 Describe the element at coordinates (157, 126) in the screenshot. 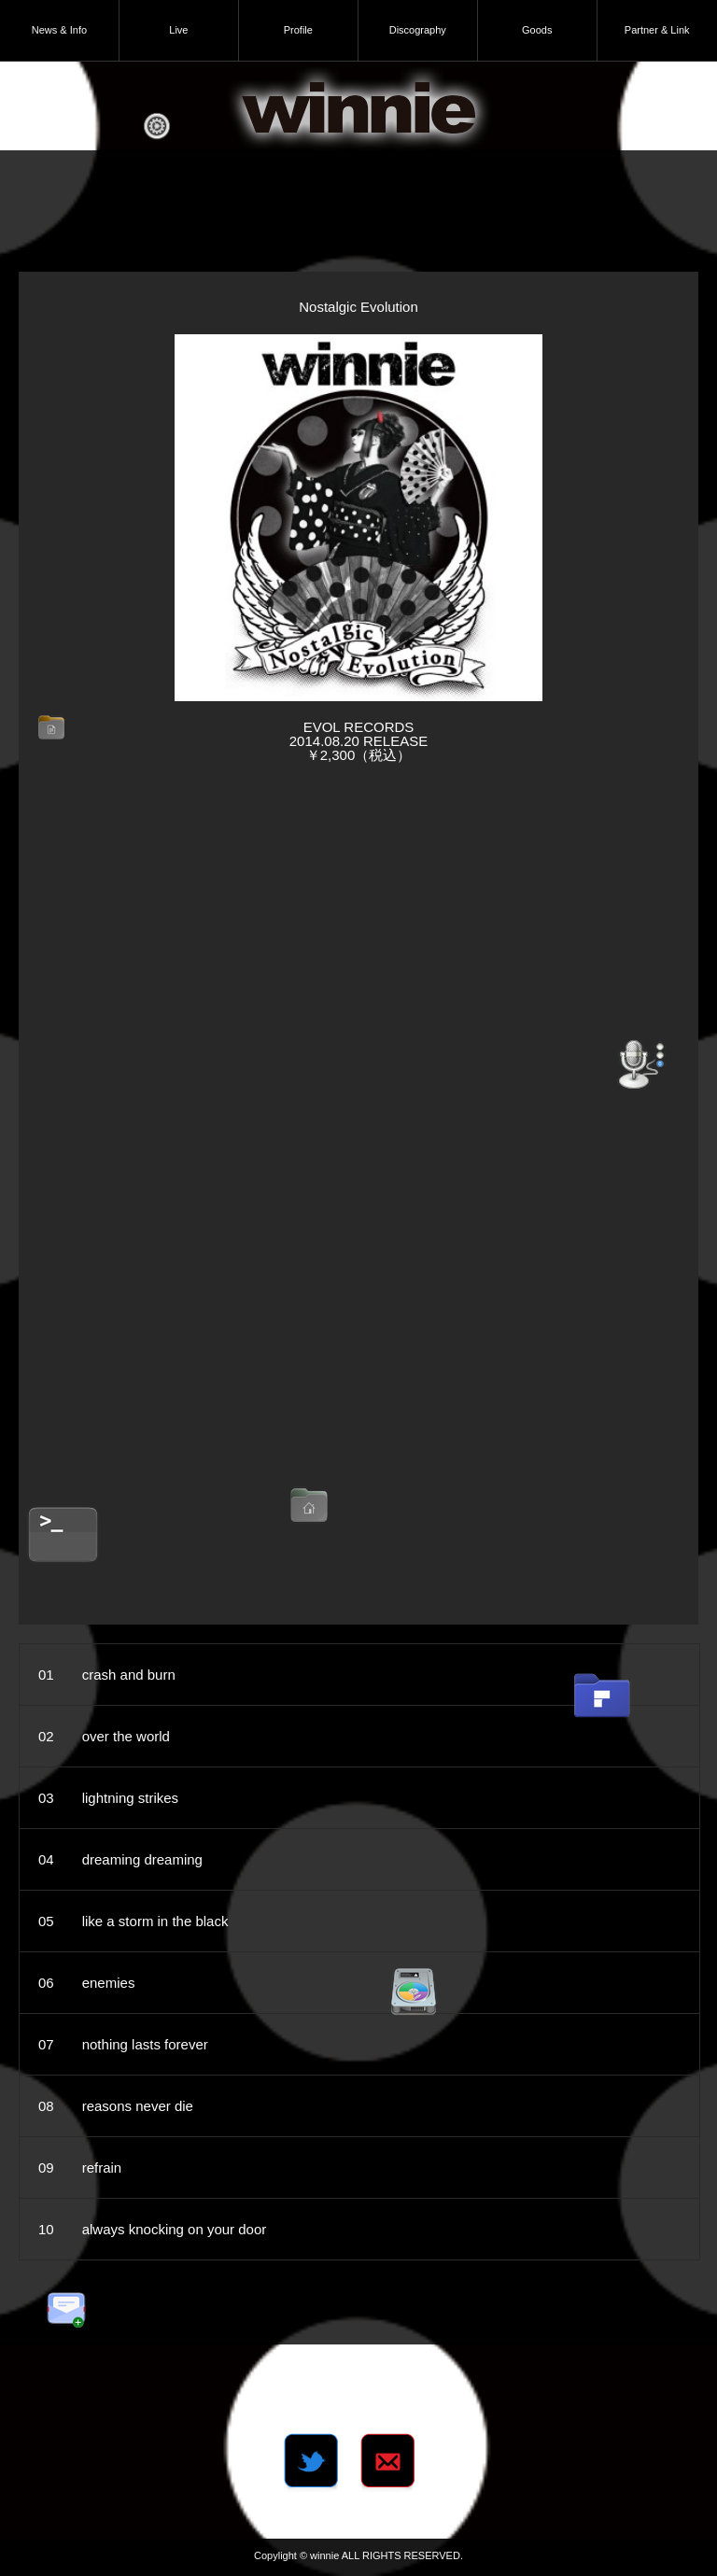

I see `view or edit document properties` at that location.